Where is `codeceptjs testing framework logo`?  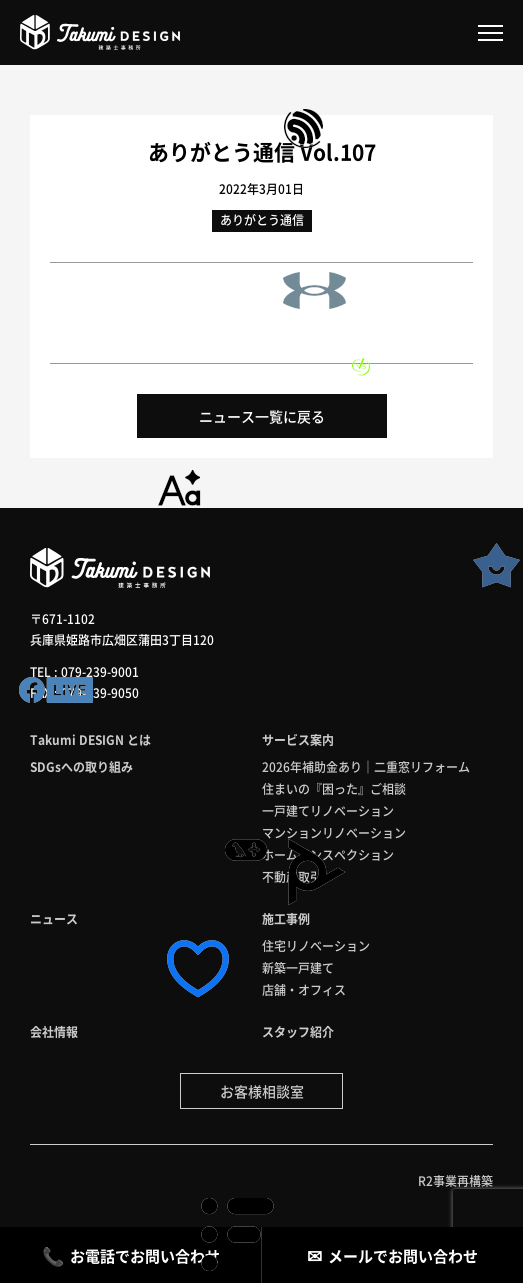 codeceptjs testing framework logo is located at coordinates (361, 367).